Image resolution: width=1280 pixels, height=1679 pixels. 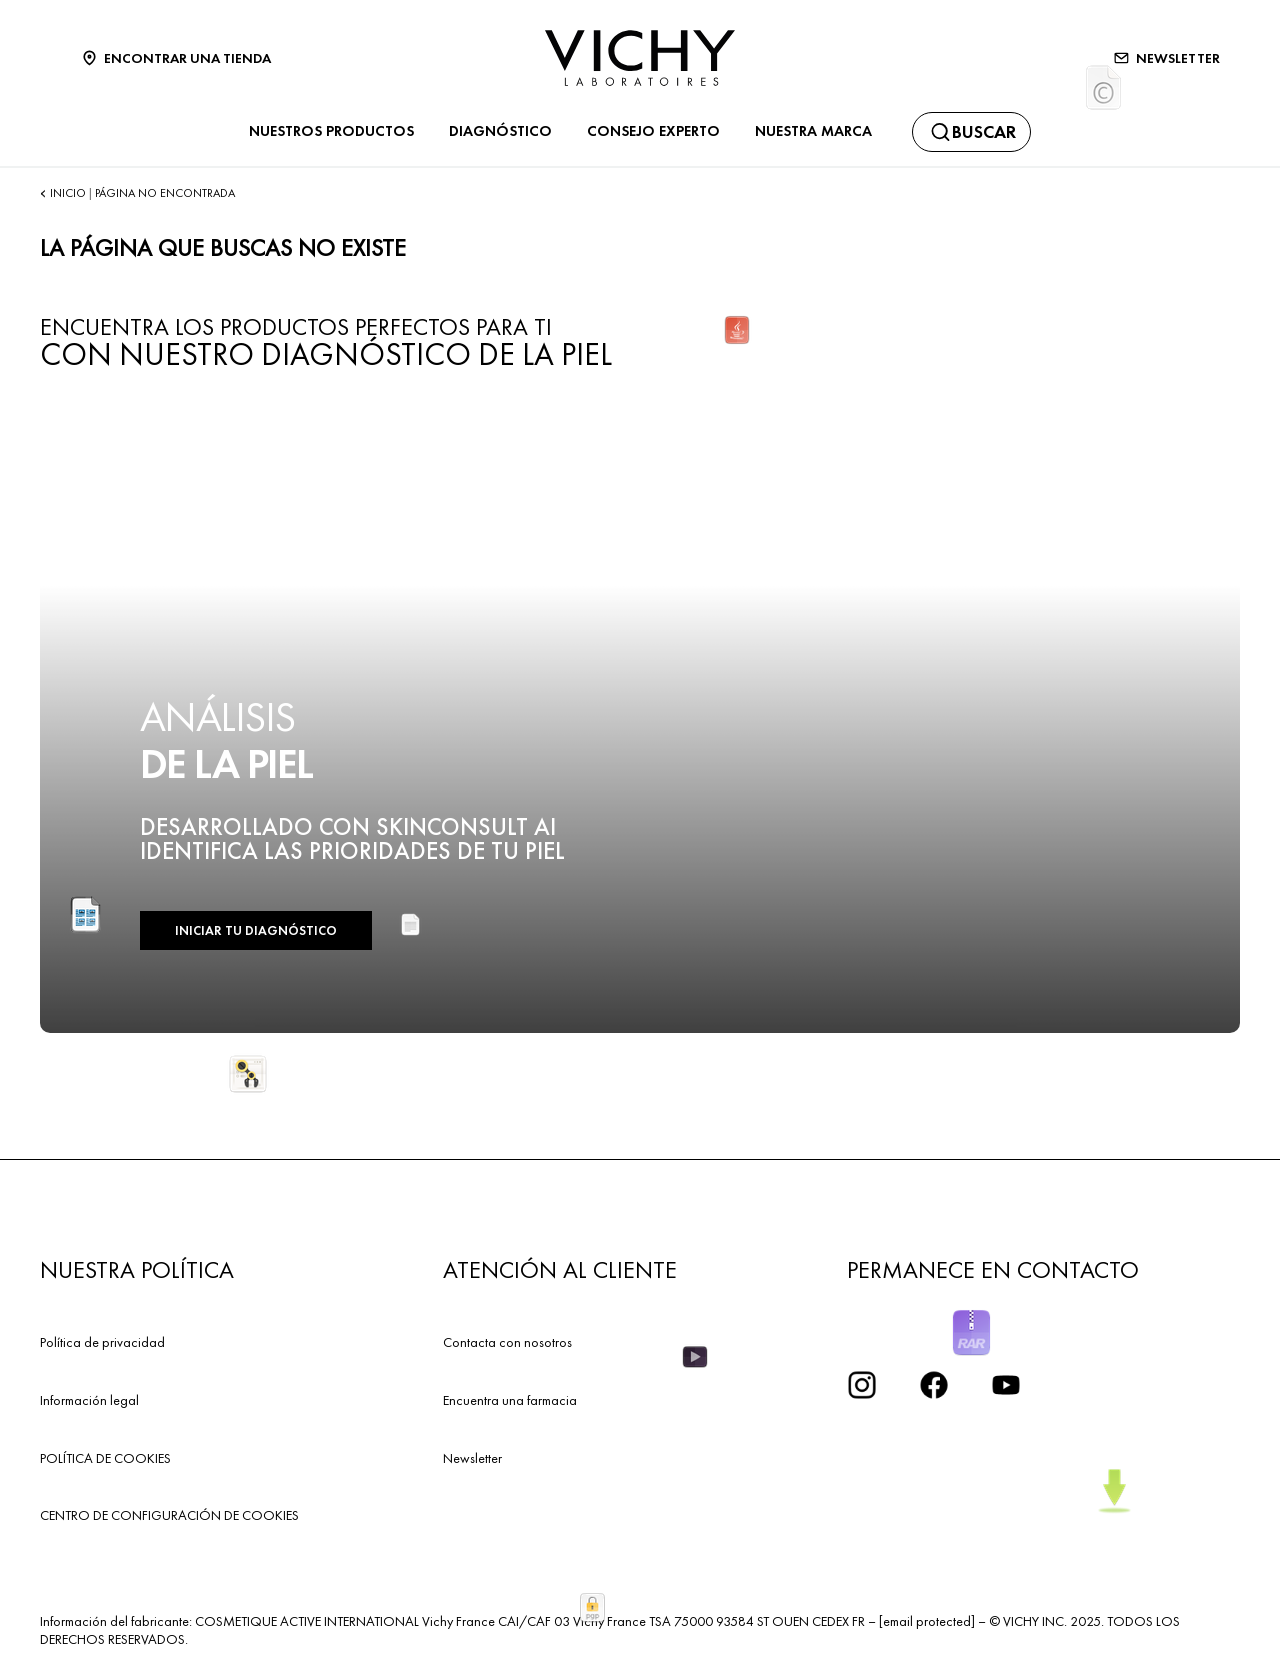 What do you see at coordinates (1103, 87) in the screenshot?
I see `indicates a file with copyright protection` at bounding box center [1103, 87].